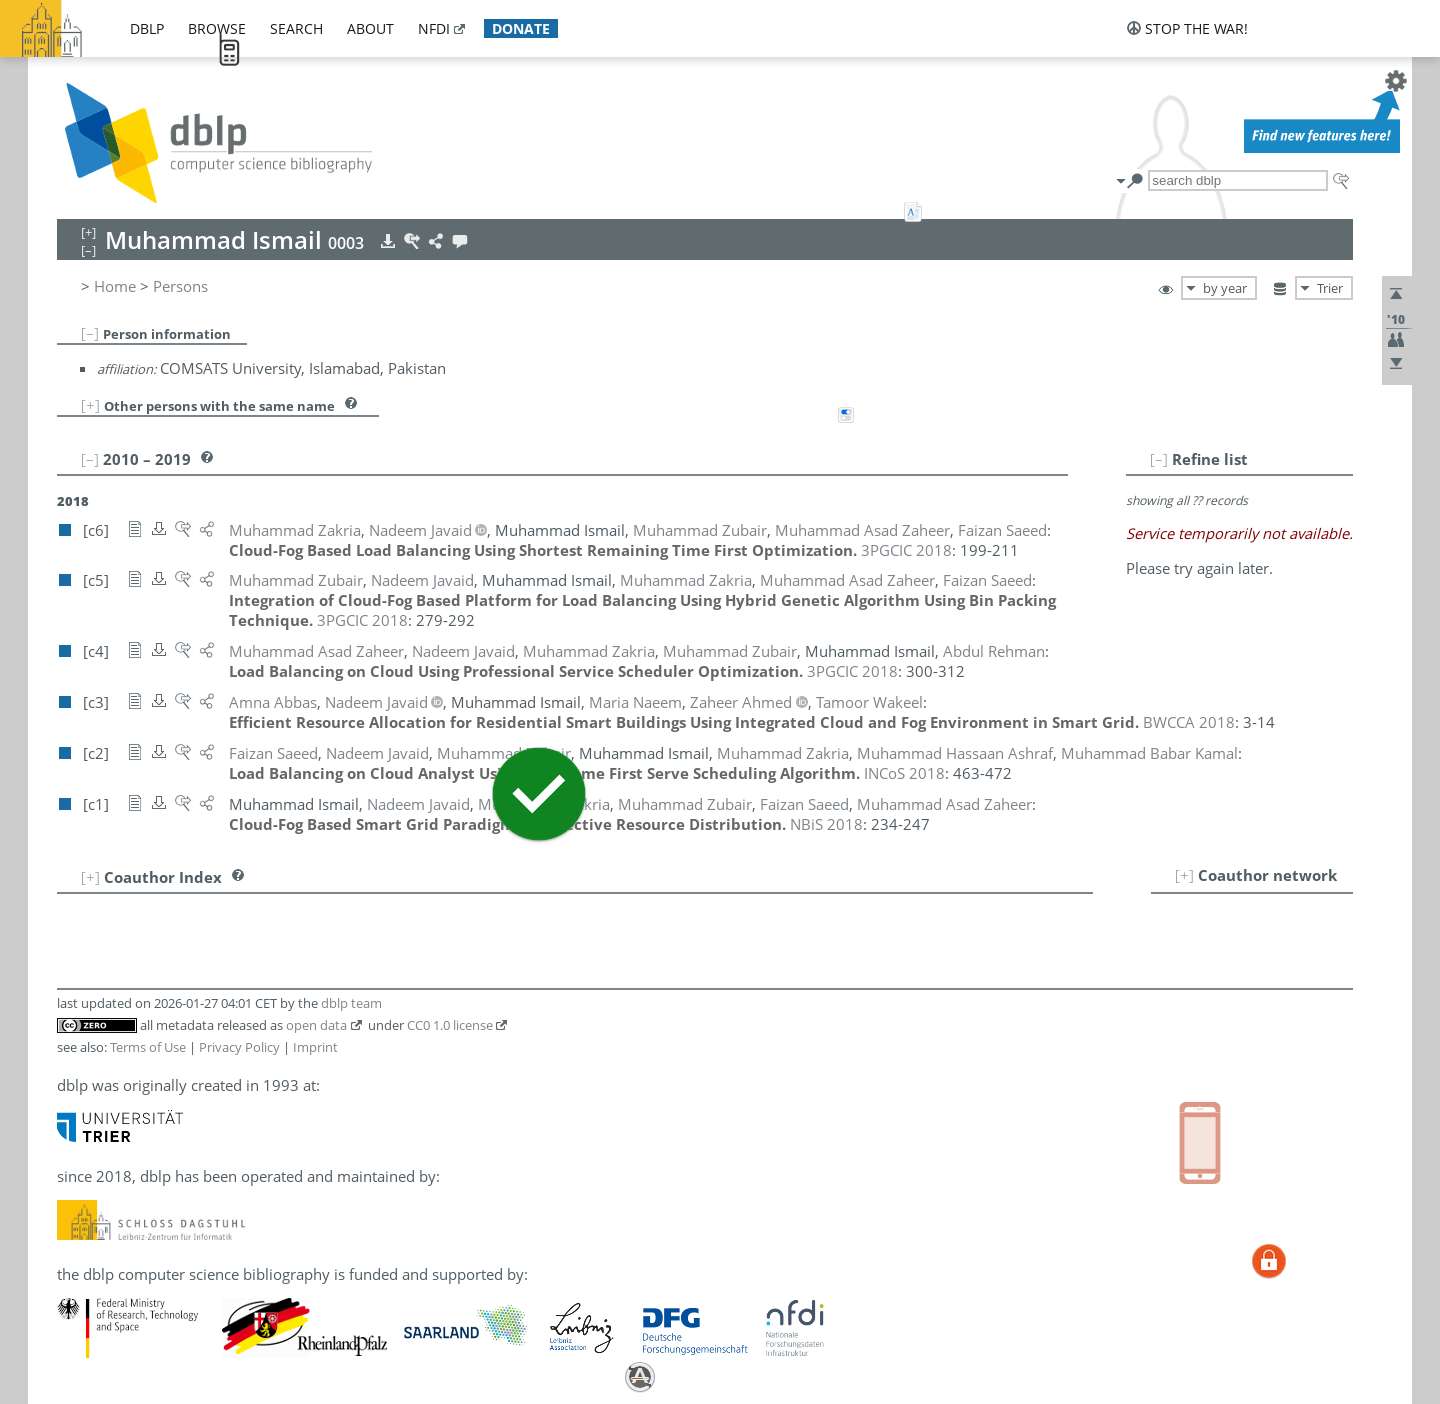 The image size is (1440, 1404). I want to click on open a text document, so click(913, 212).